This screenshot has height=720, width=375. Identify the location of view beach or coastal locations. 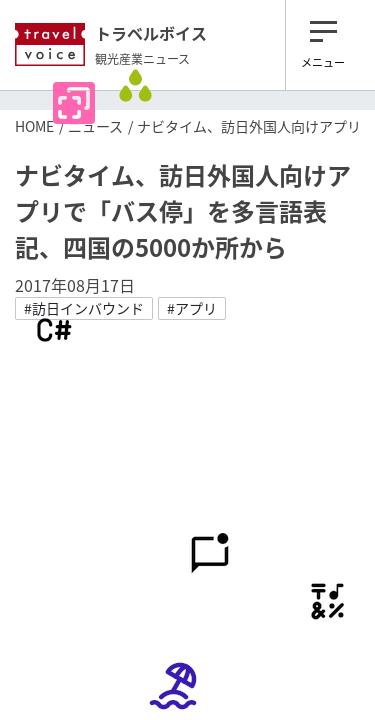
(173, 686).